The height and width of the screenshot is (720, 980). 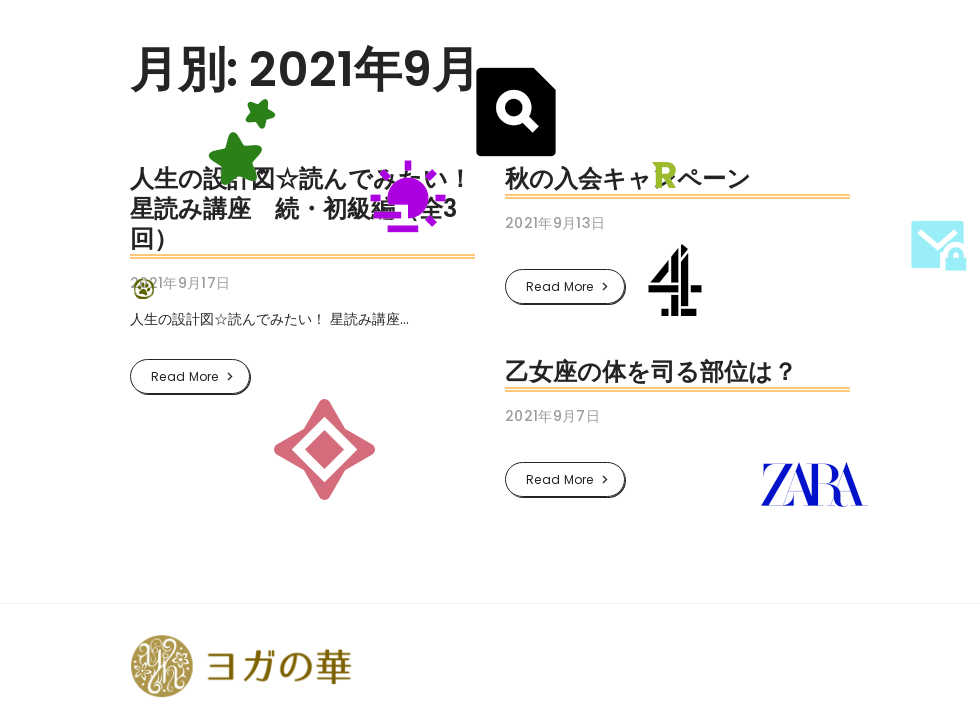 What do you see at coordinates (408, 198) in the screenshot?
I see `indicates foggy or hazy weather conditions` at bounding box center [408, 198].